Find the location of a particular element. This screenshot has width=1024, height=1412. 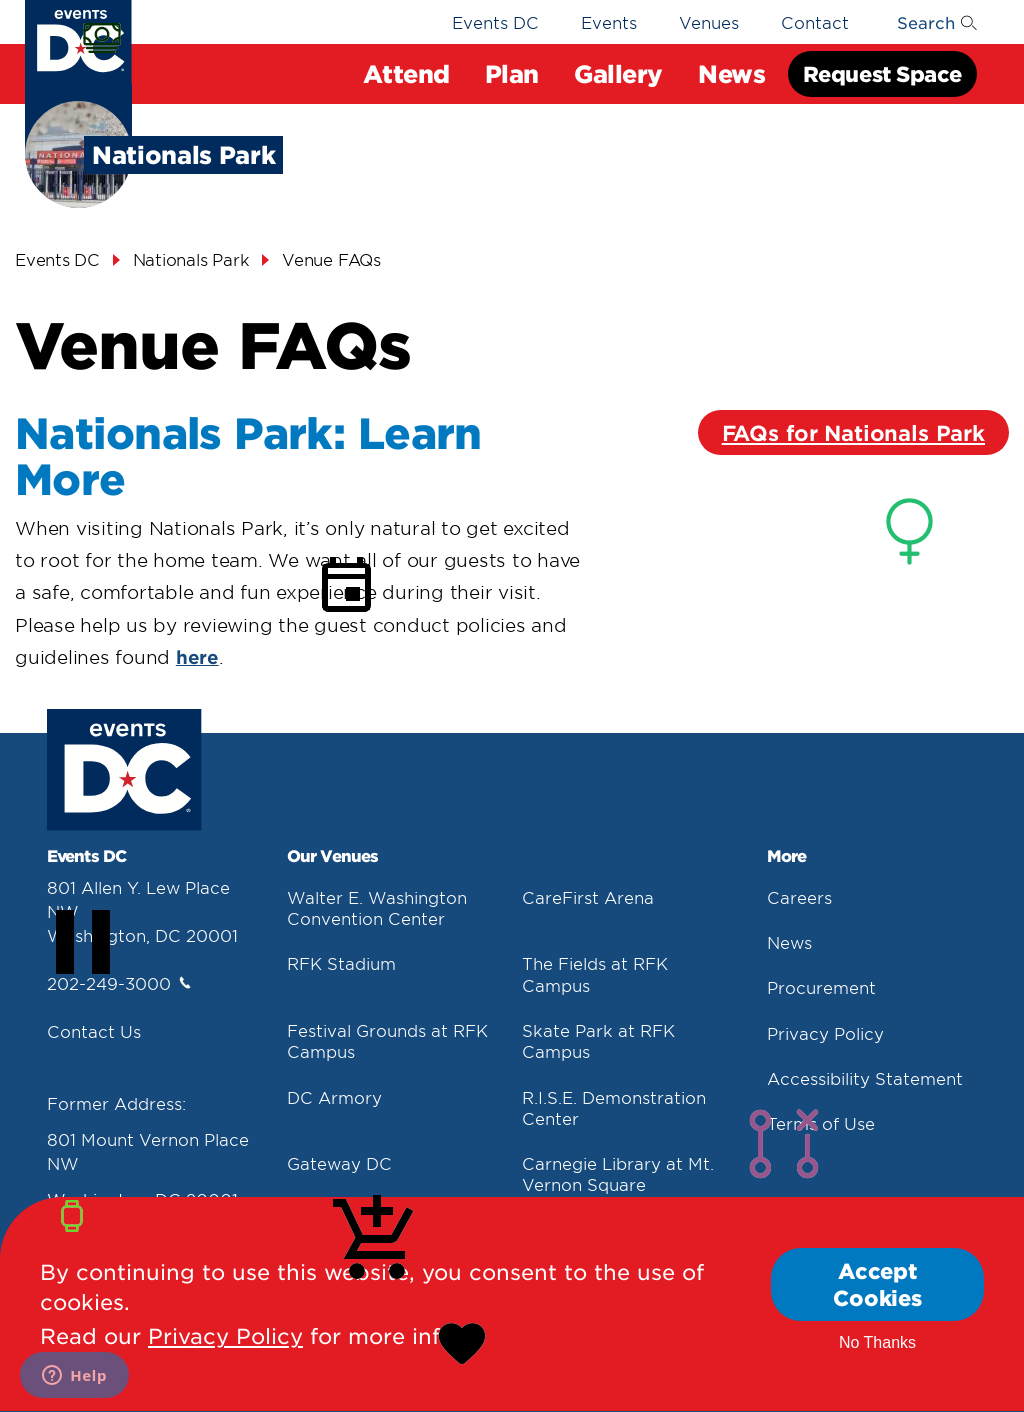

add to favorites is located at coordinates (462, 1344).